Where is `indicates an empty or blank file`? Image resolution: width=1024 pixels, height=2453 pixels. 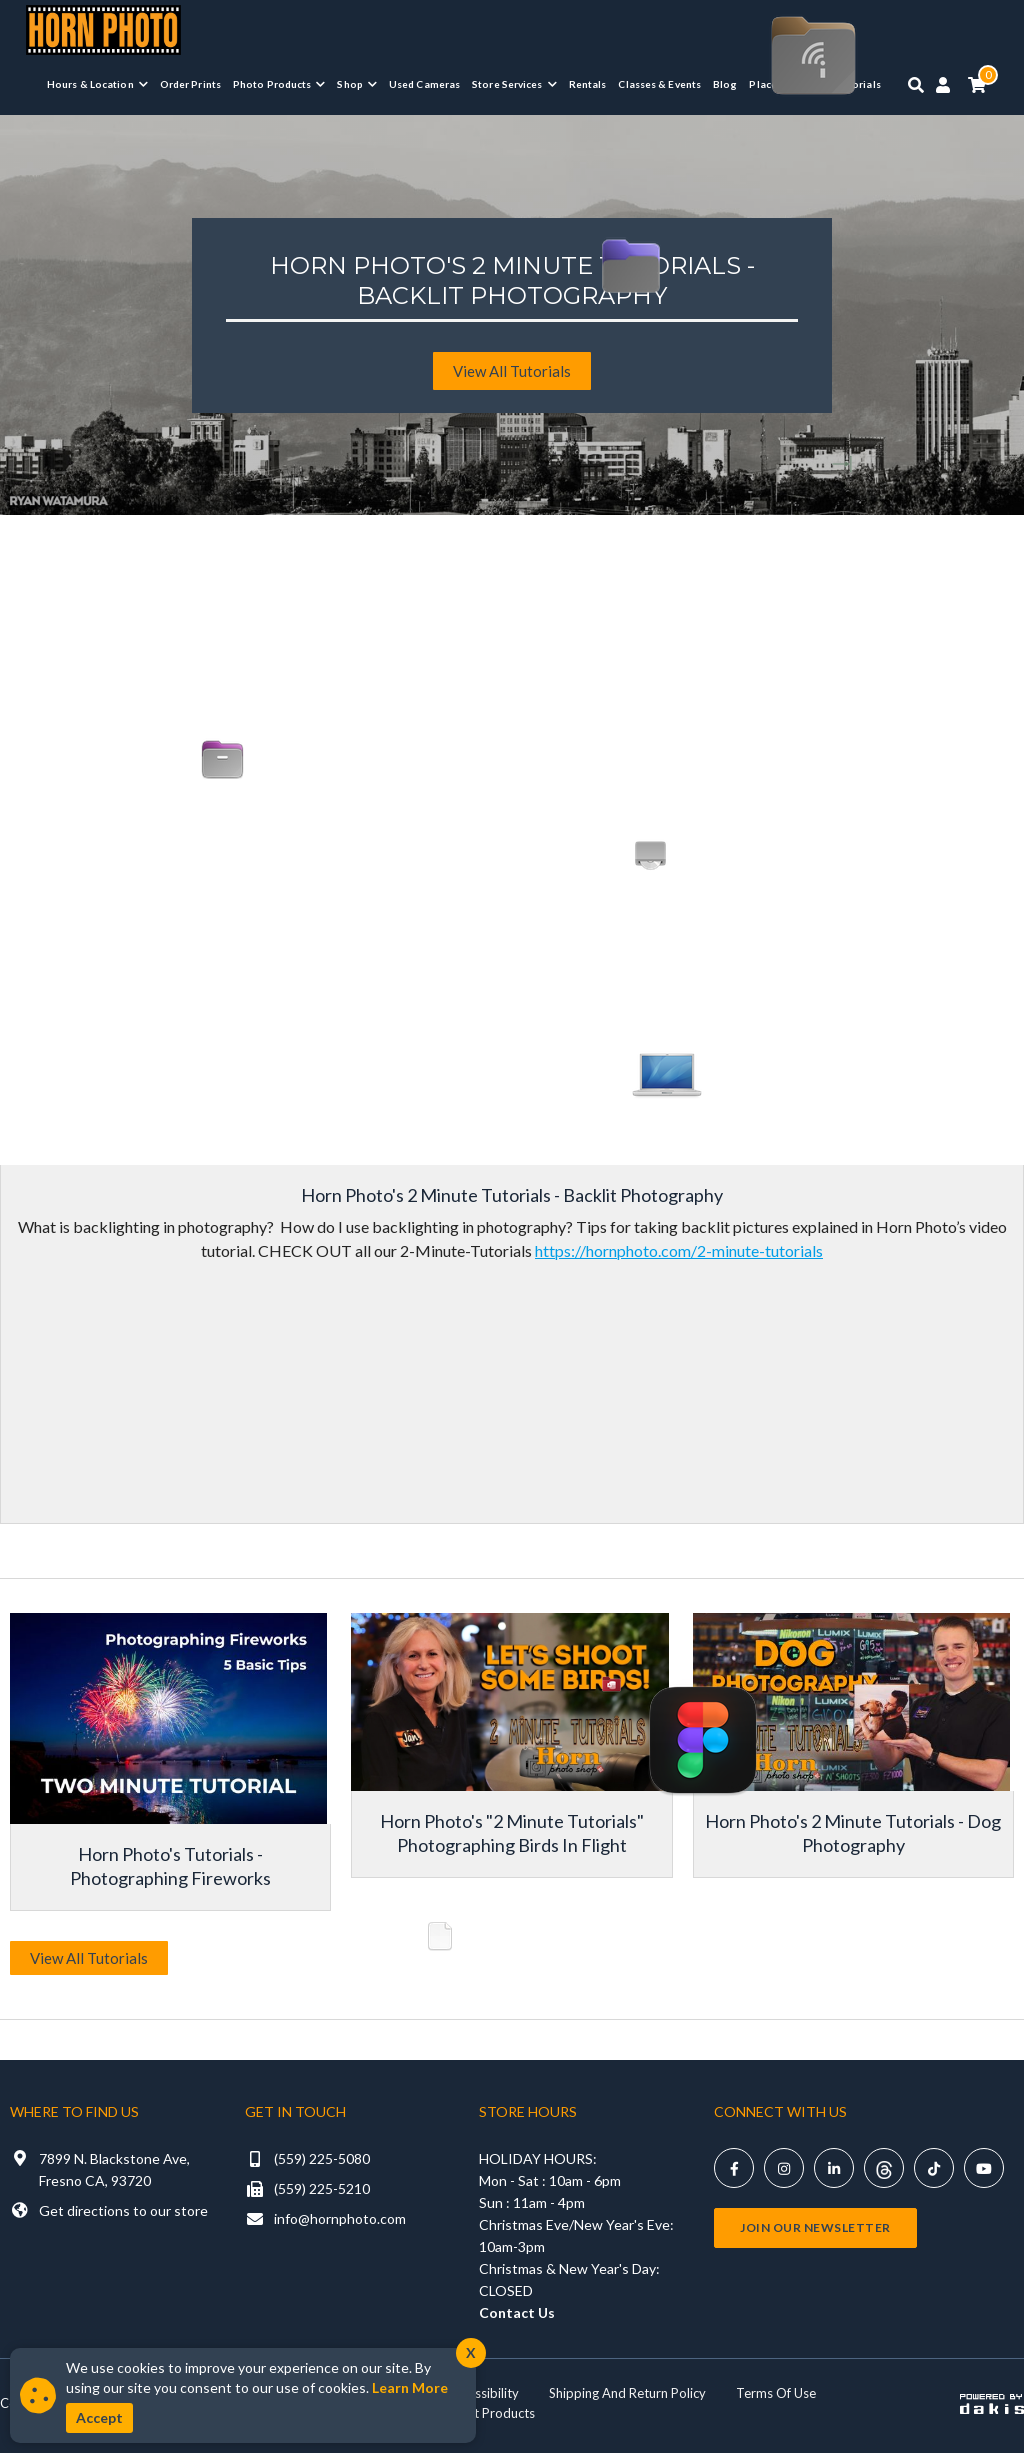
indicates an empty or blank file is located at coordinates (440, 1936).